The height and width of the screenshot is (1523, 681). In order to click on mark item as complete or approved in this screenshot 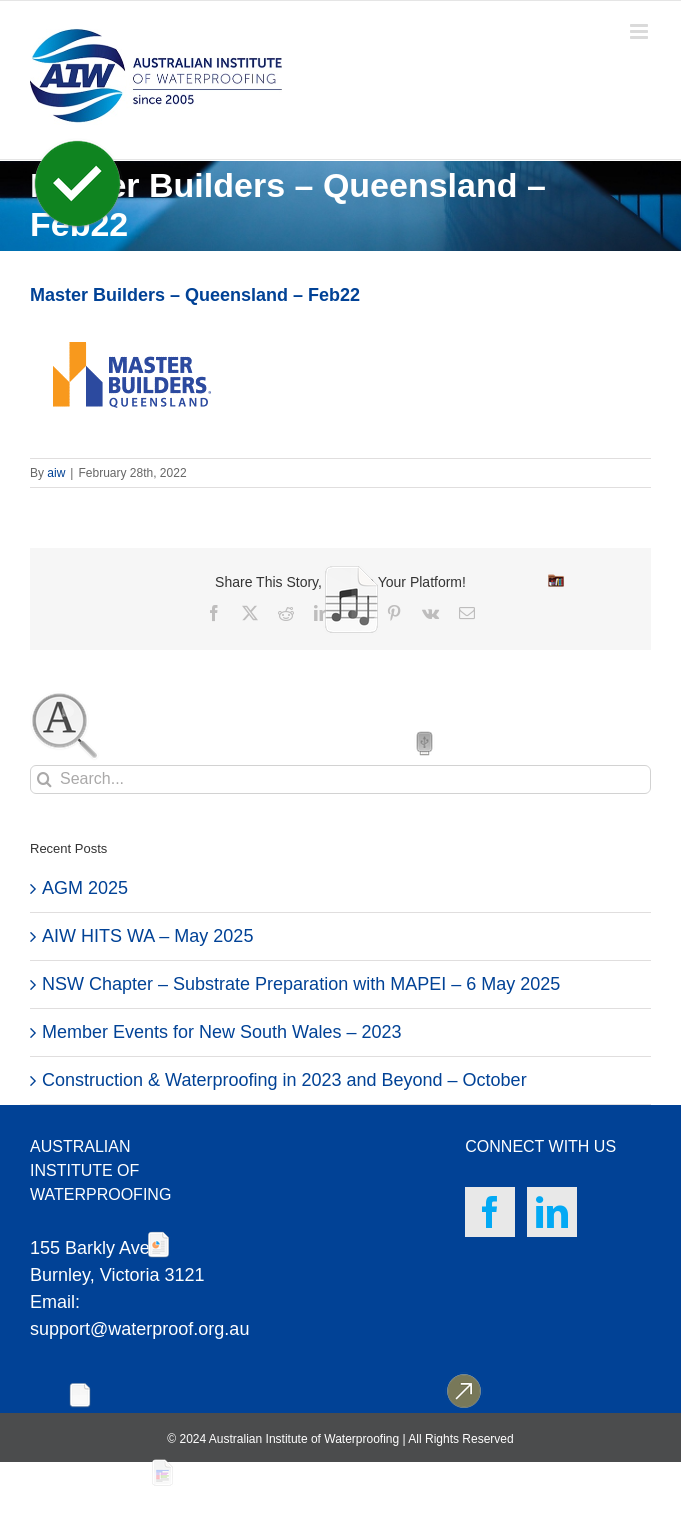, I will do `click(77, 183)`.